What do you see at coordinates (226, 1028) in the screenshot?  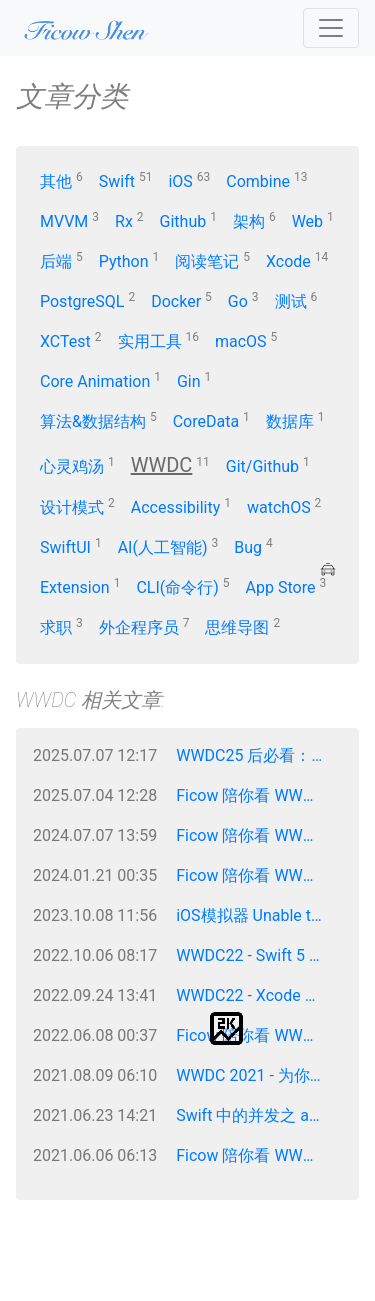 I see `view 2K resolution video quality settings` at bounding box center [226, 1028].